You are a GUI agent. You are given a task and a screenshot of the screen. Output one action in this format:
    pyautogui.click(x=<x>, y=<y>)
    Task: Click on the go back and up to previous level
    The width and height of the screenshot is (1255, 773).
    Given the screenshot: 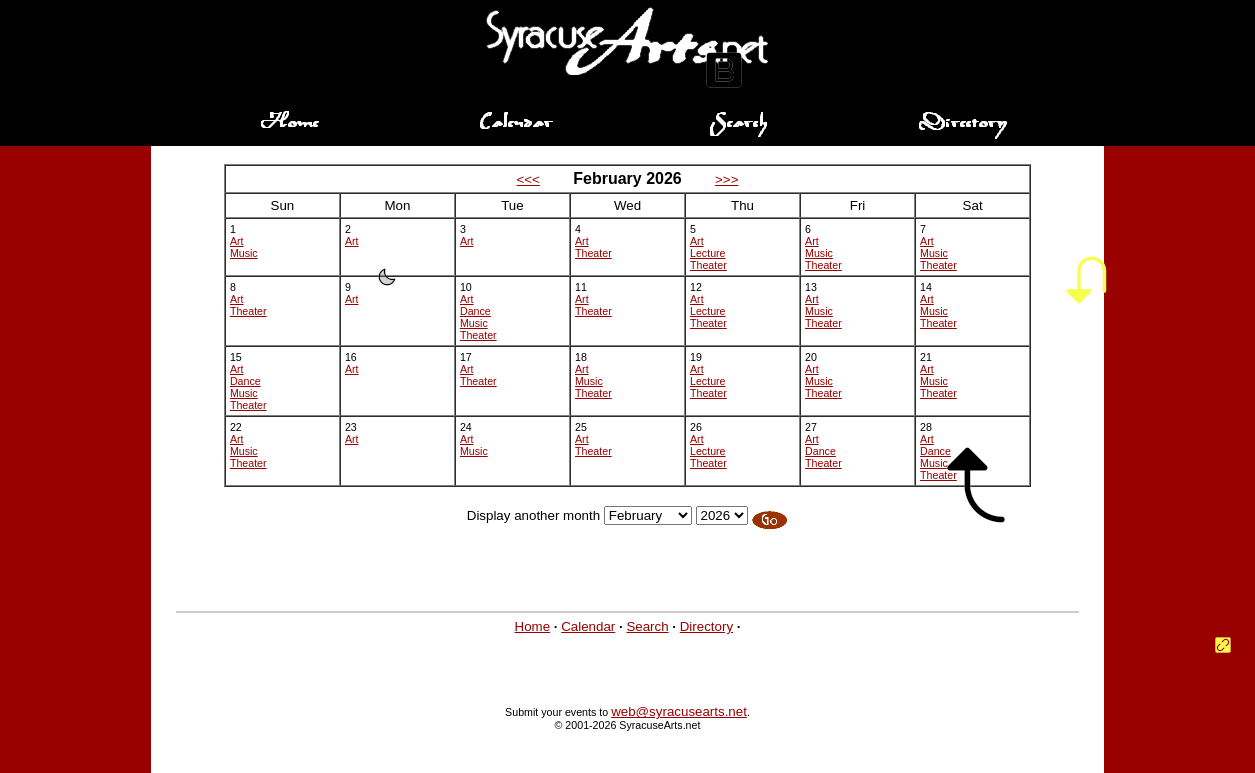 What is the action you would take?
    pyautogui.click(x=976, y=485)
    